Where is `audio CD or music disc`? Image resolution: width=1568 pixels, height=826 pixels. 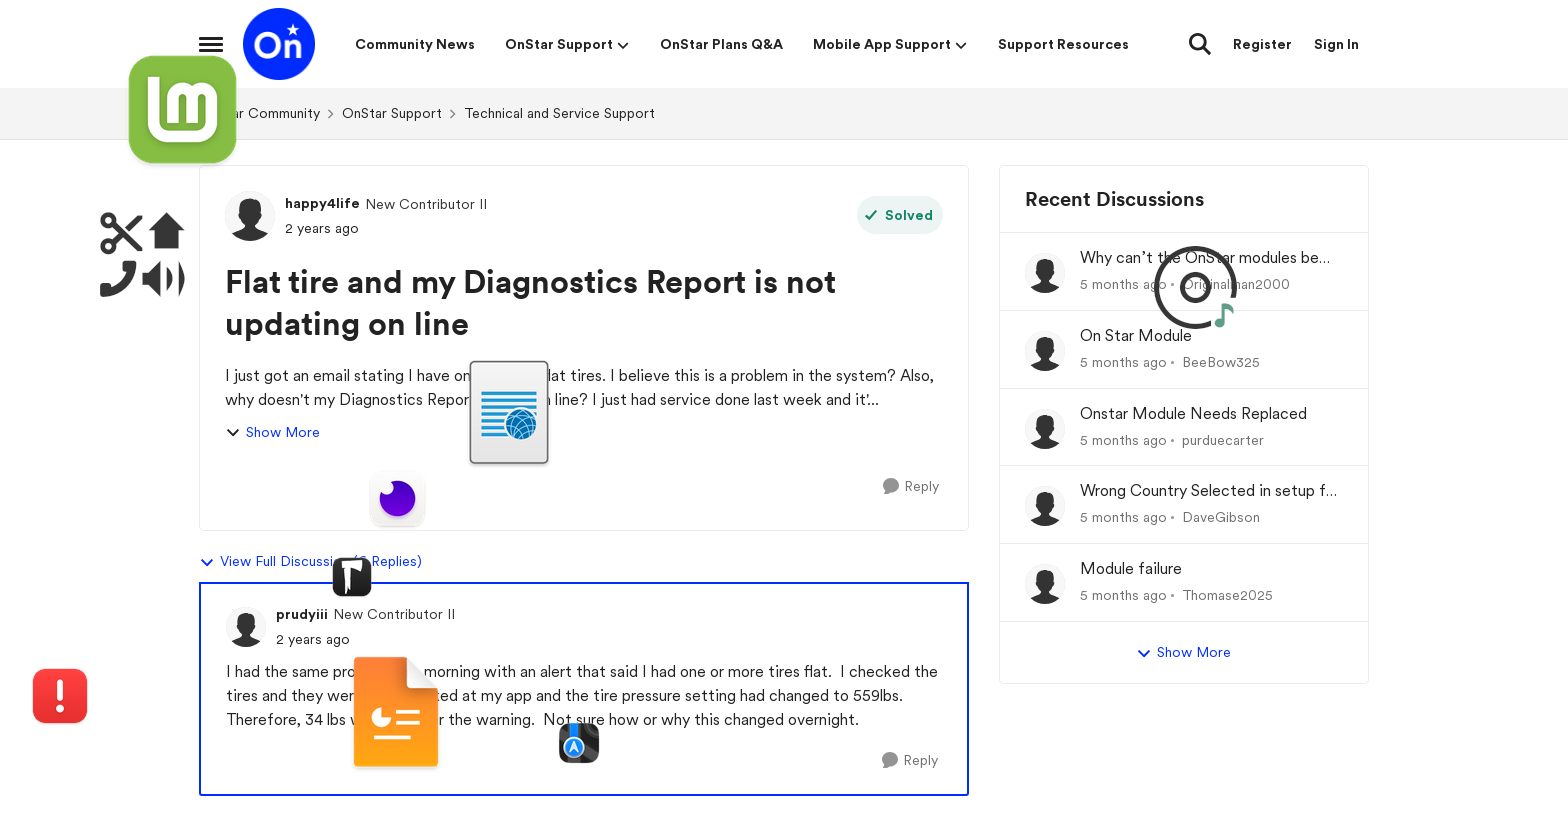 audio CD or music disc is located at coordinates (1195, 287).